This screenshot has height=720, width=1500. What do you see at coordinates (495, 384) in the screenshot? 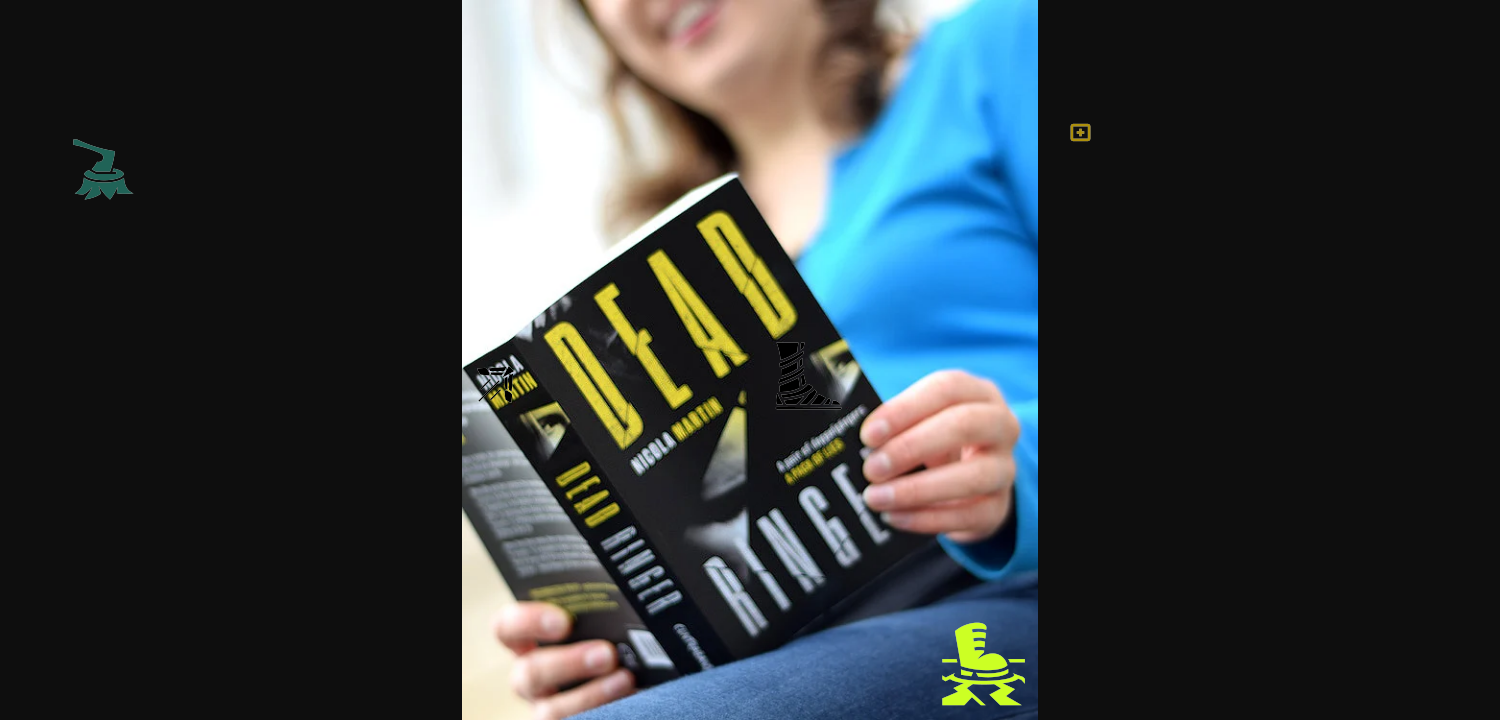
I see `equip armored boomerang weapon` at bounding box center [495, 384].